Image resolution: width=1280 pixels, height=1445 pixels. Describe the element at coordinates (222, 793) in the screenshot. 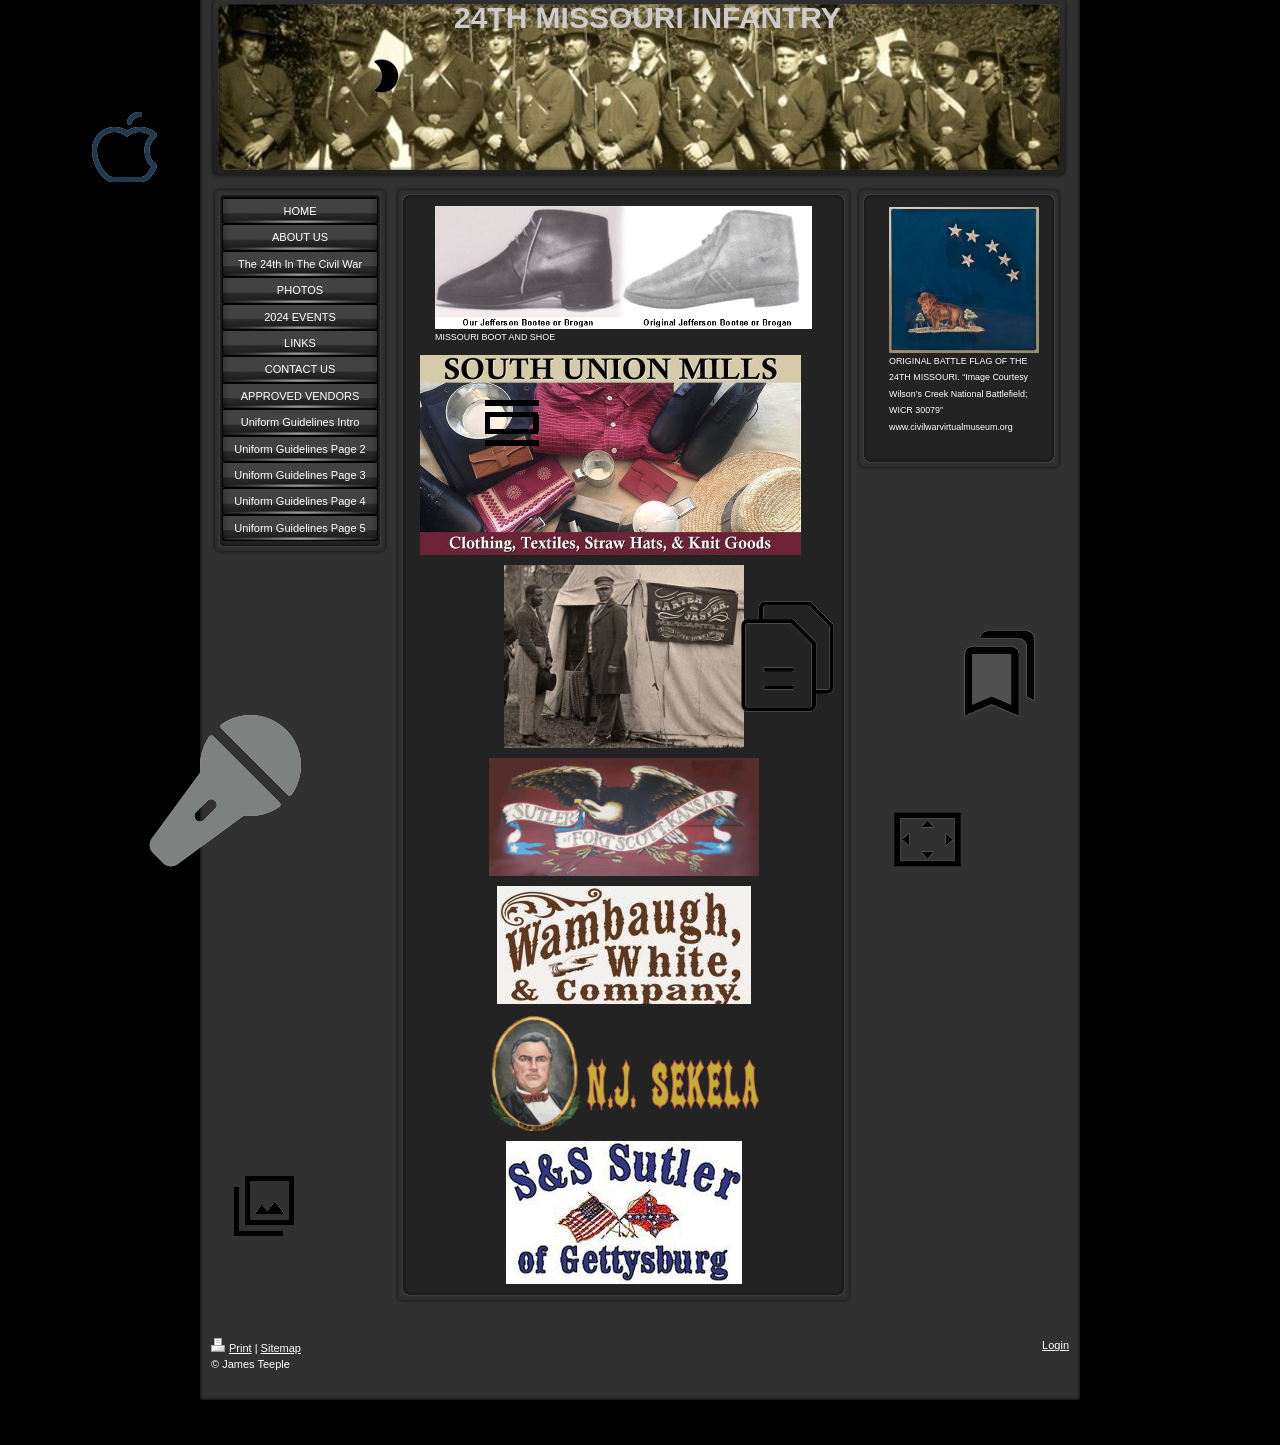

I see `access voice recording or audio input` at that location.